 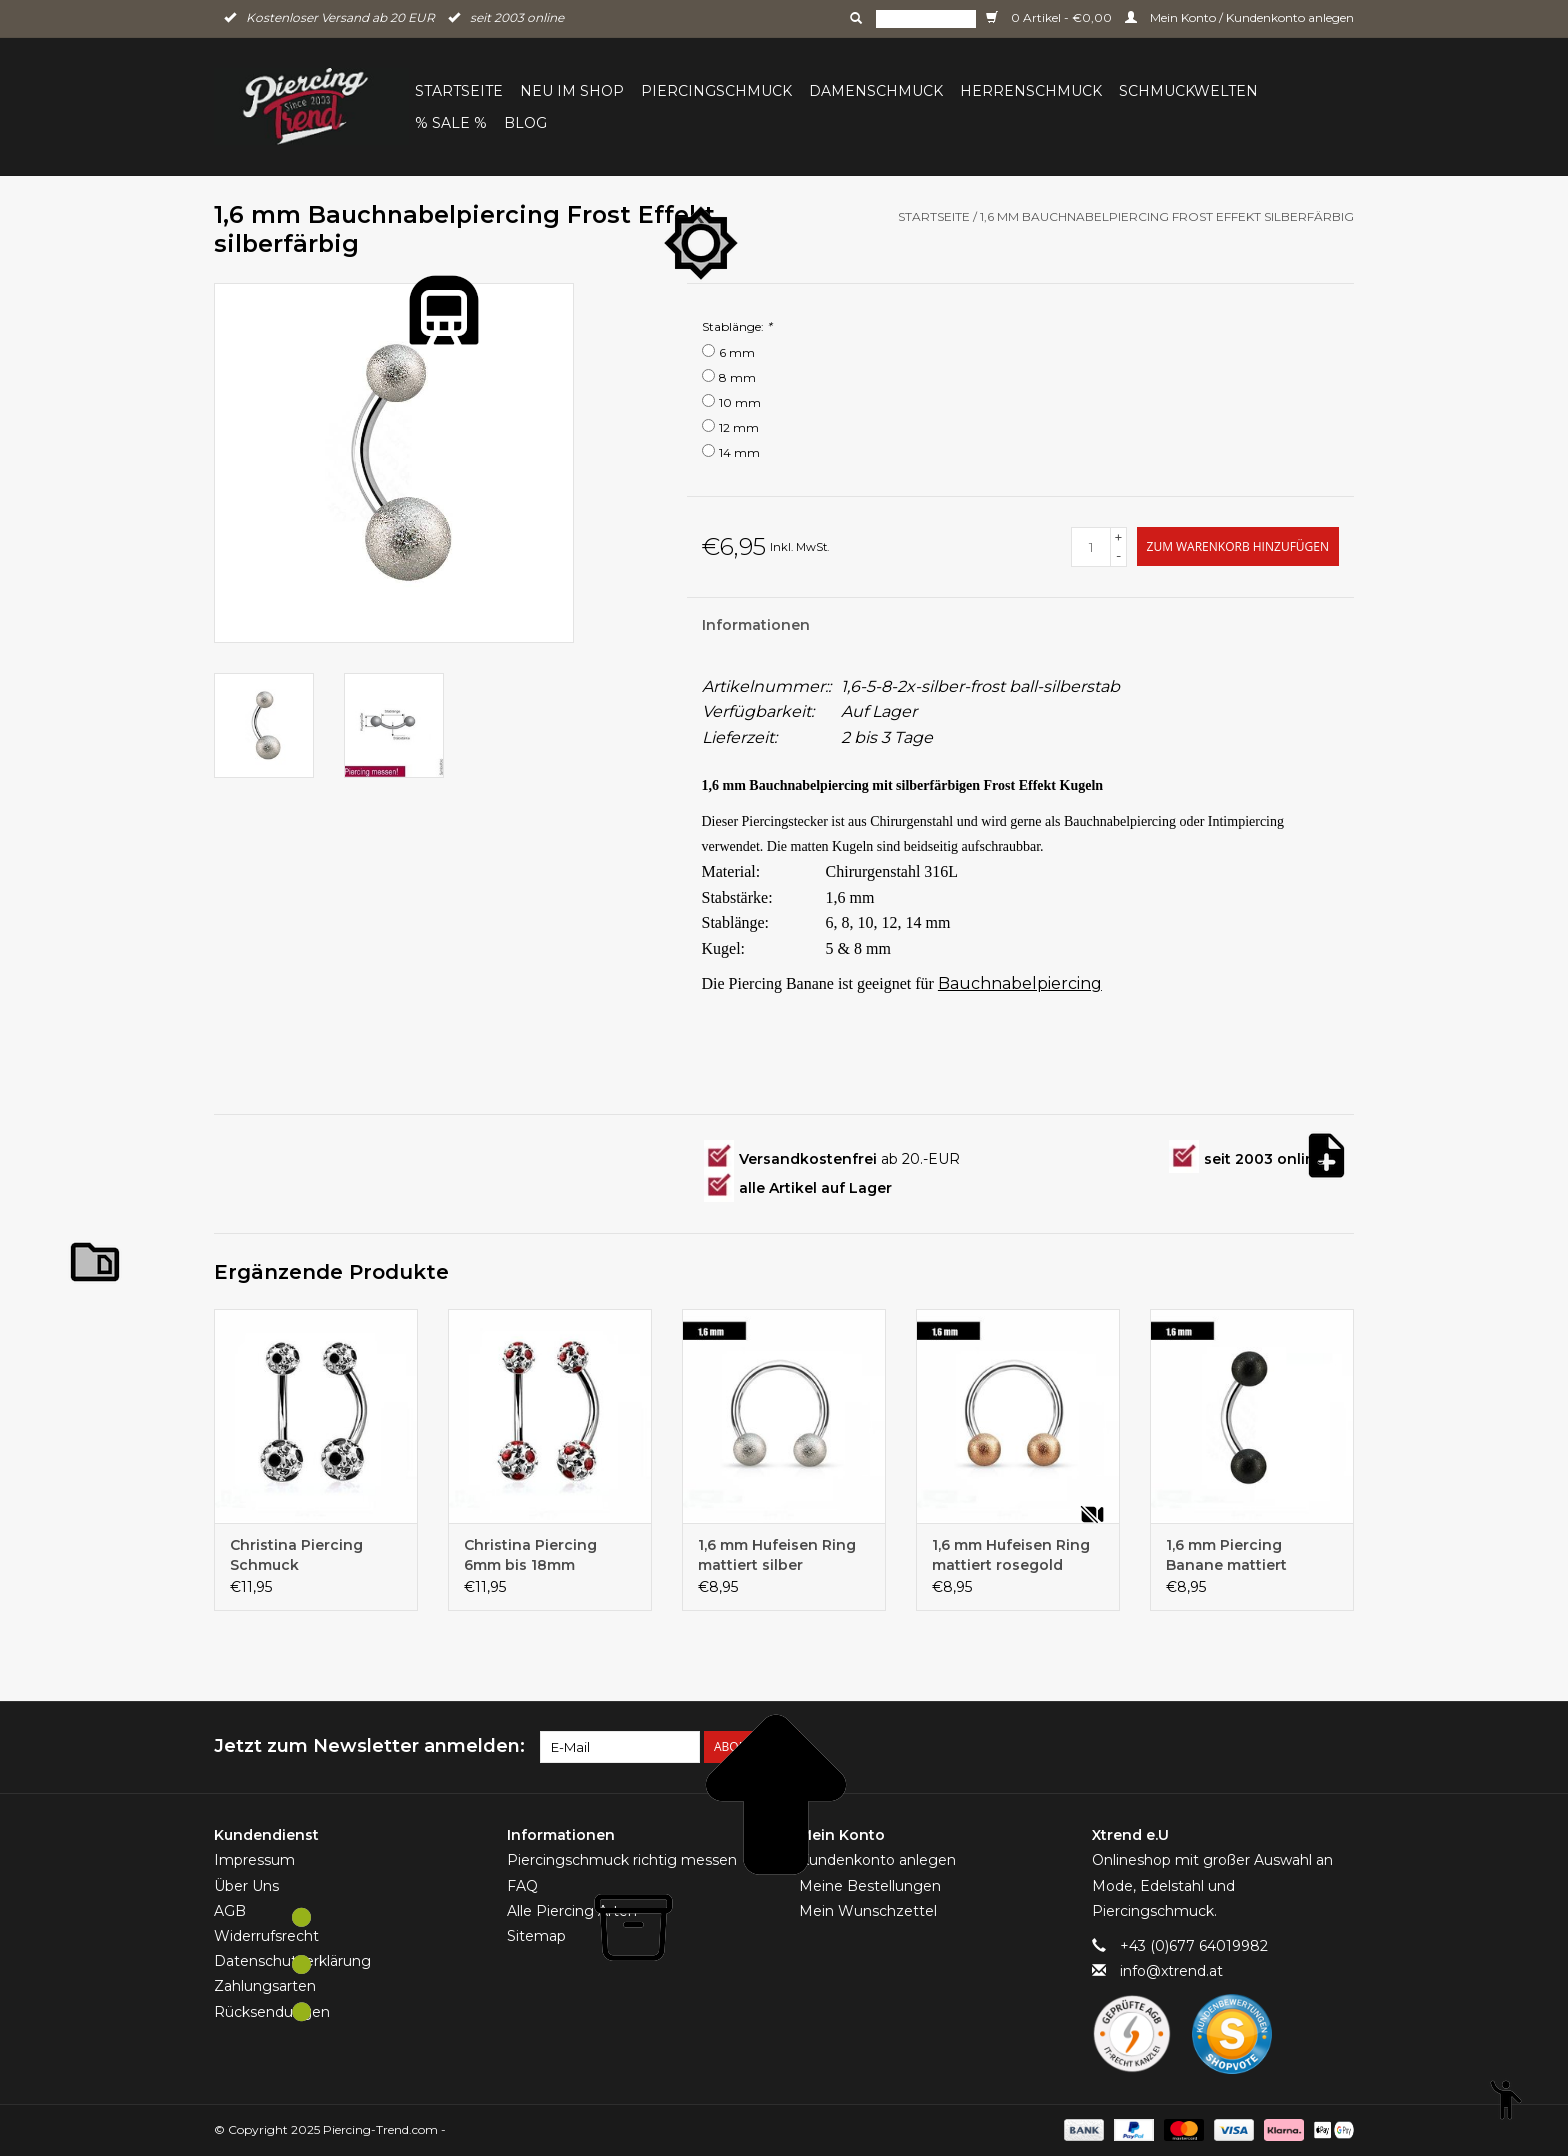 I want to click on open additional options menu, so click(x=301, y=1964).